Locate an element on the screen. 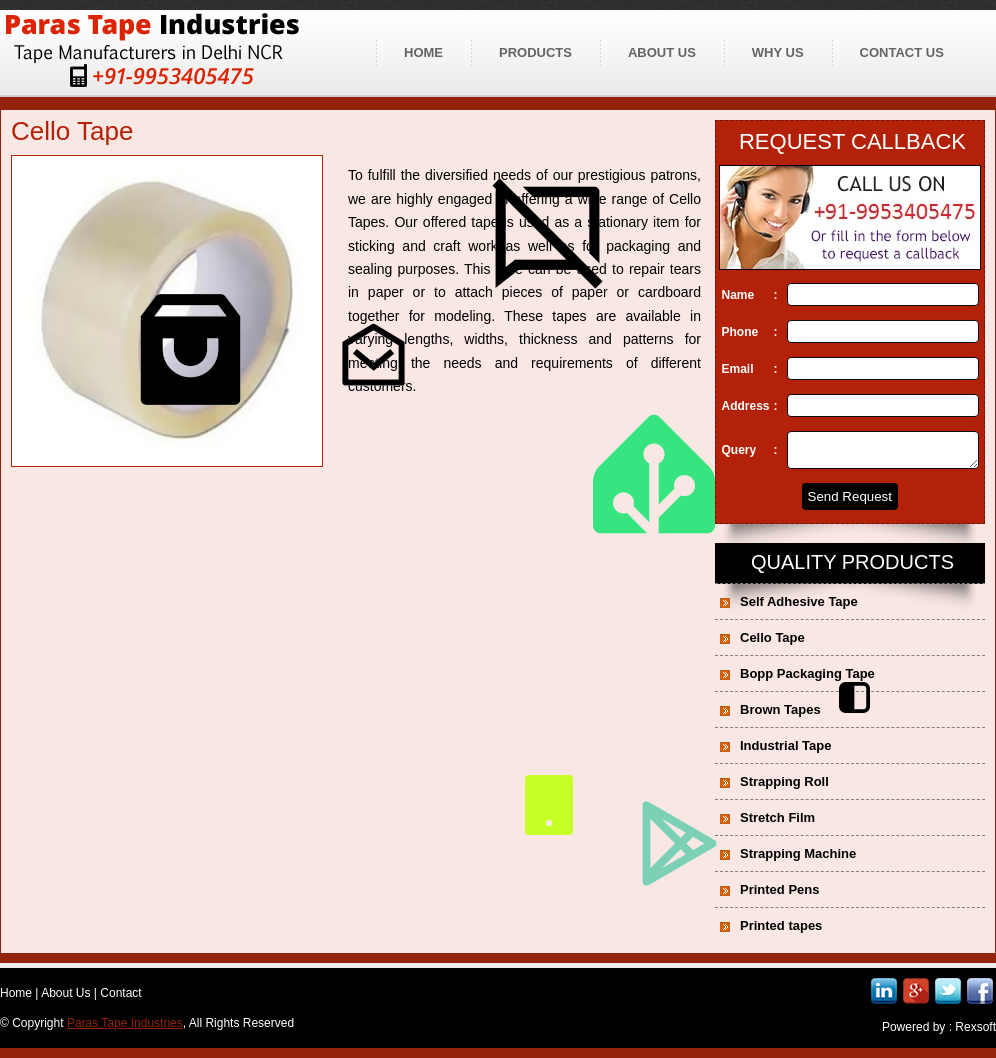 Image resolution: width=996 pixels, height=1058 pixels. view an opened email message is located at coordinates (373, 357).